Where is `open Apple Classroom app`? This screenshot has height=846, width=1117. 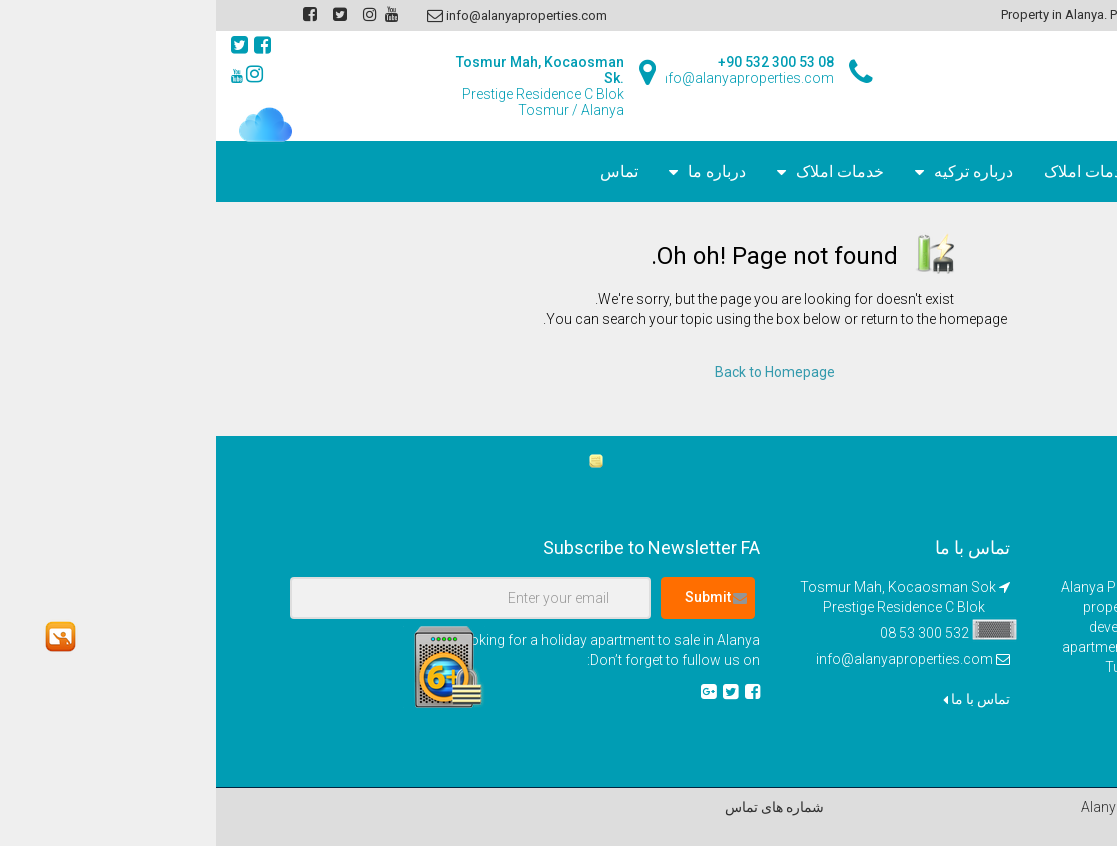 open Apple Classroom app is located at coordinates (60, 636).